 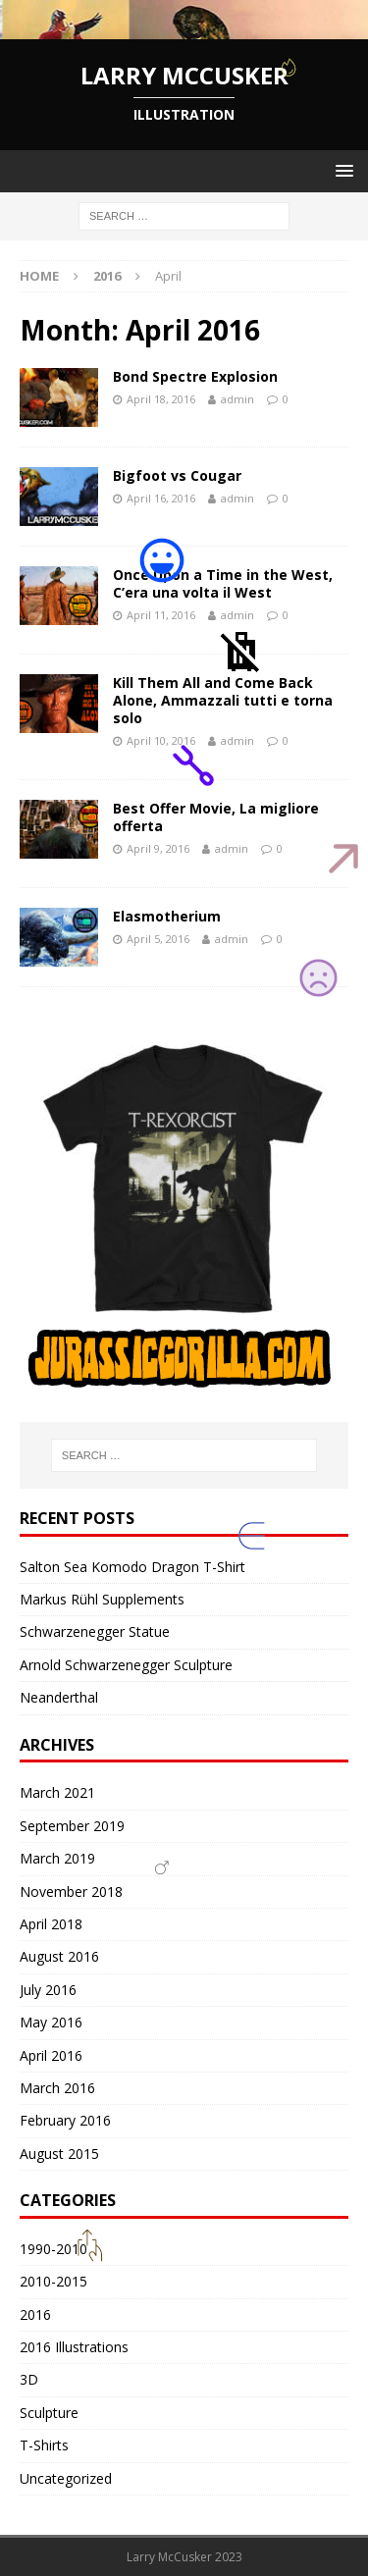 I want to click on indicates male gender selection, so click(x=162, y=1867).